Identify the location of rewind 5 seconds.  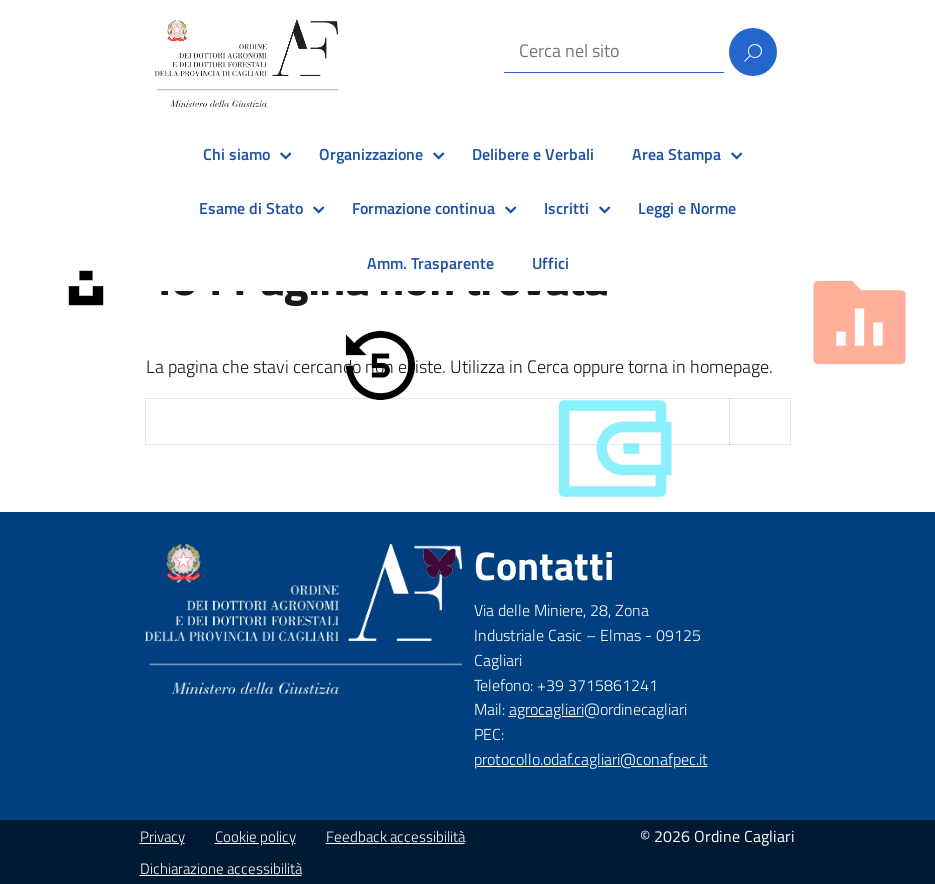
(380, 365).